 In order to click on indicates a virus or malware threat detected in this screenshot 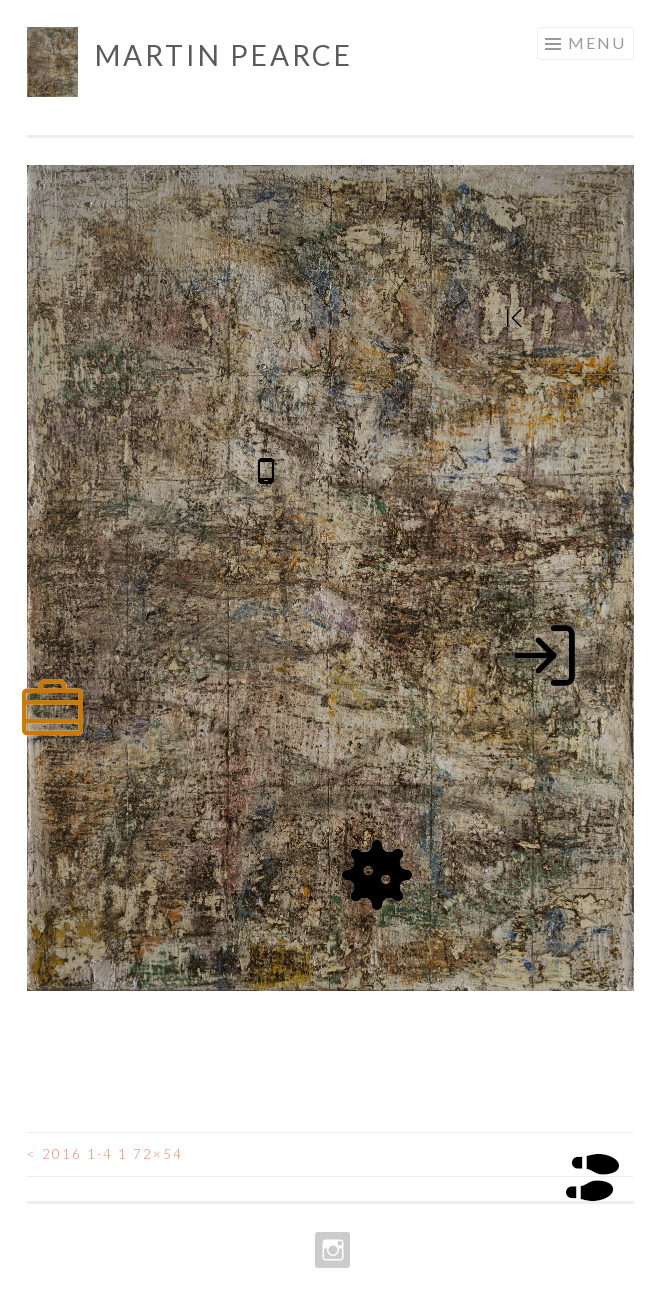, I will do `click(377, 875)`.